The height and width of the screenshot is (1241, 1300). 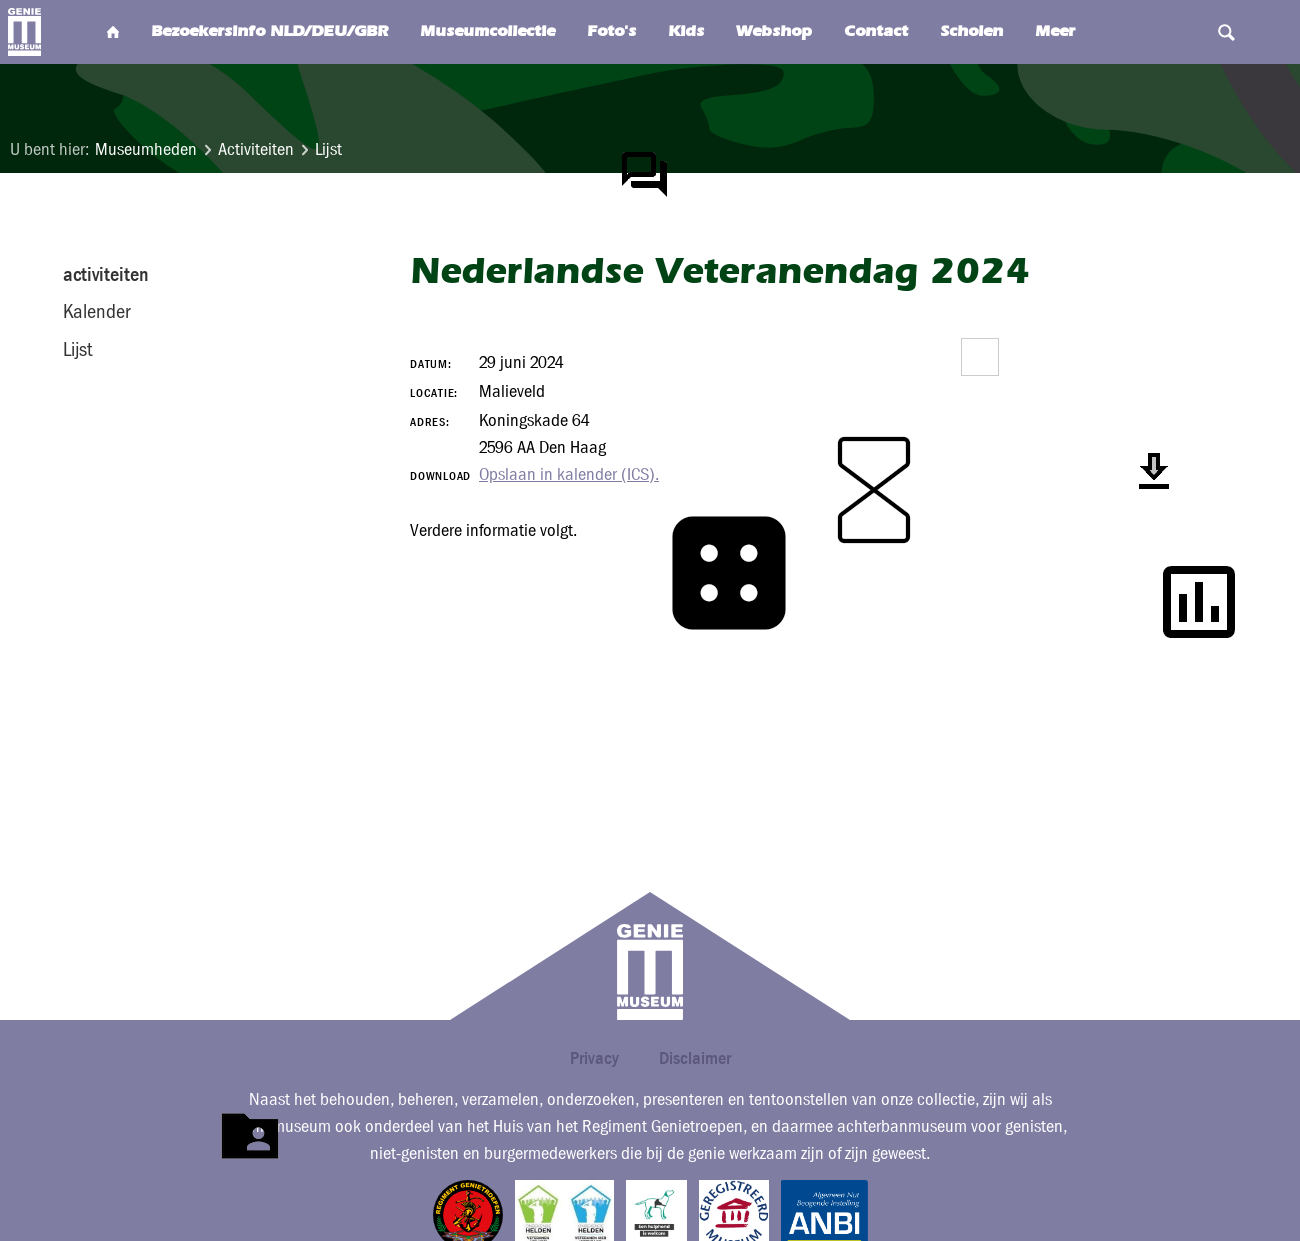 I want to click on open chat or messaging feature, so click(x=644, y=174).